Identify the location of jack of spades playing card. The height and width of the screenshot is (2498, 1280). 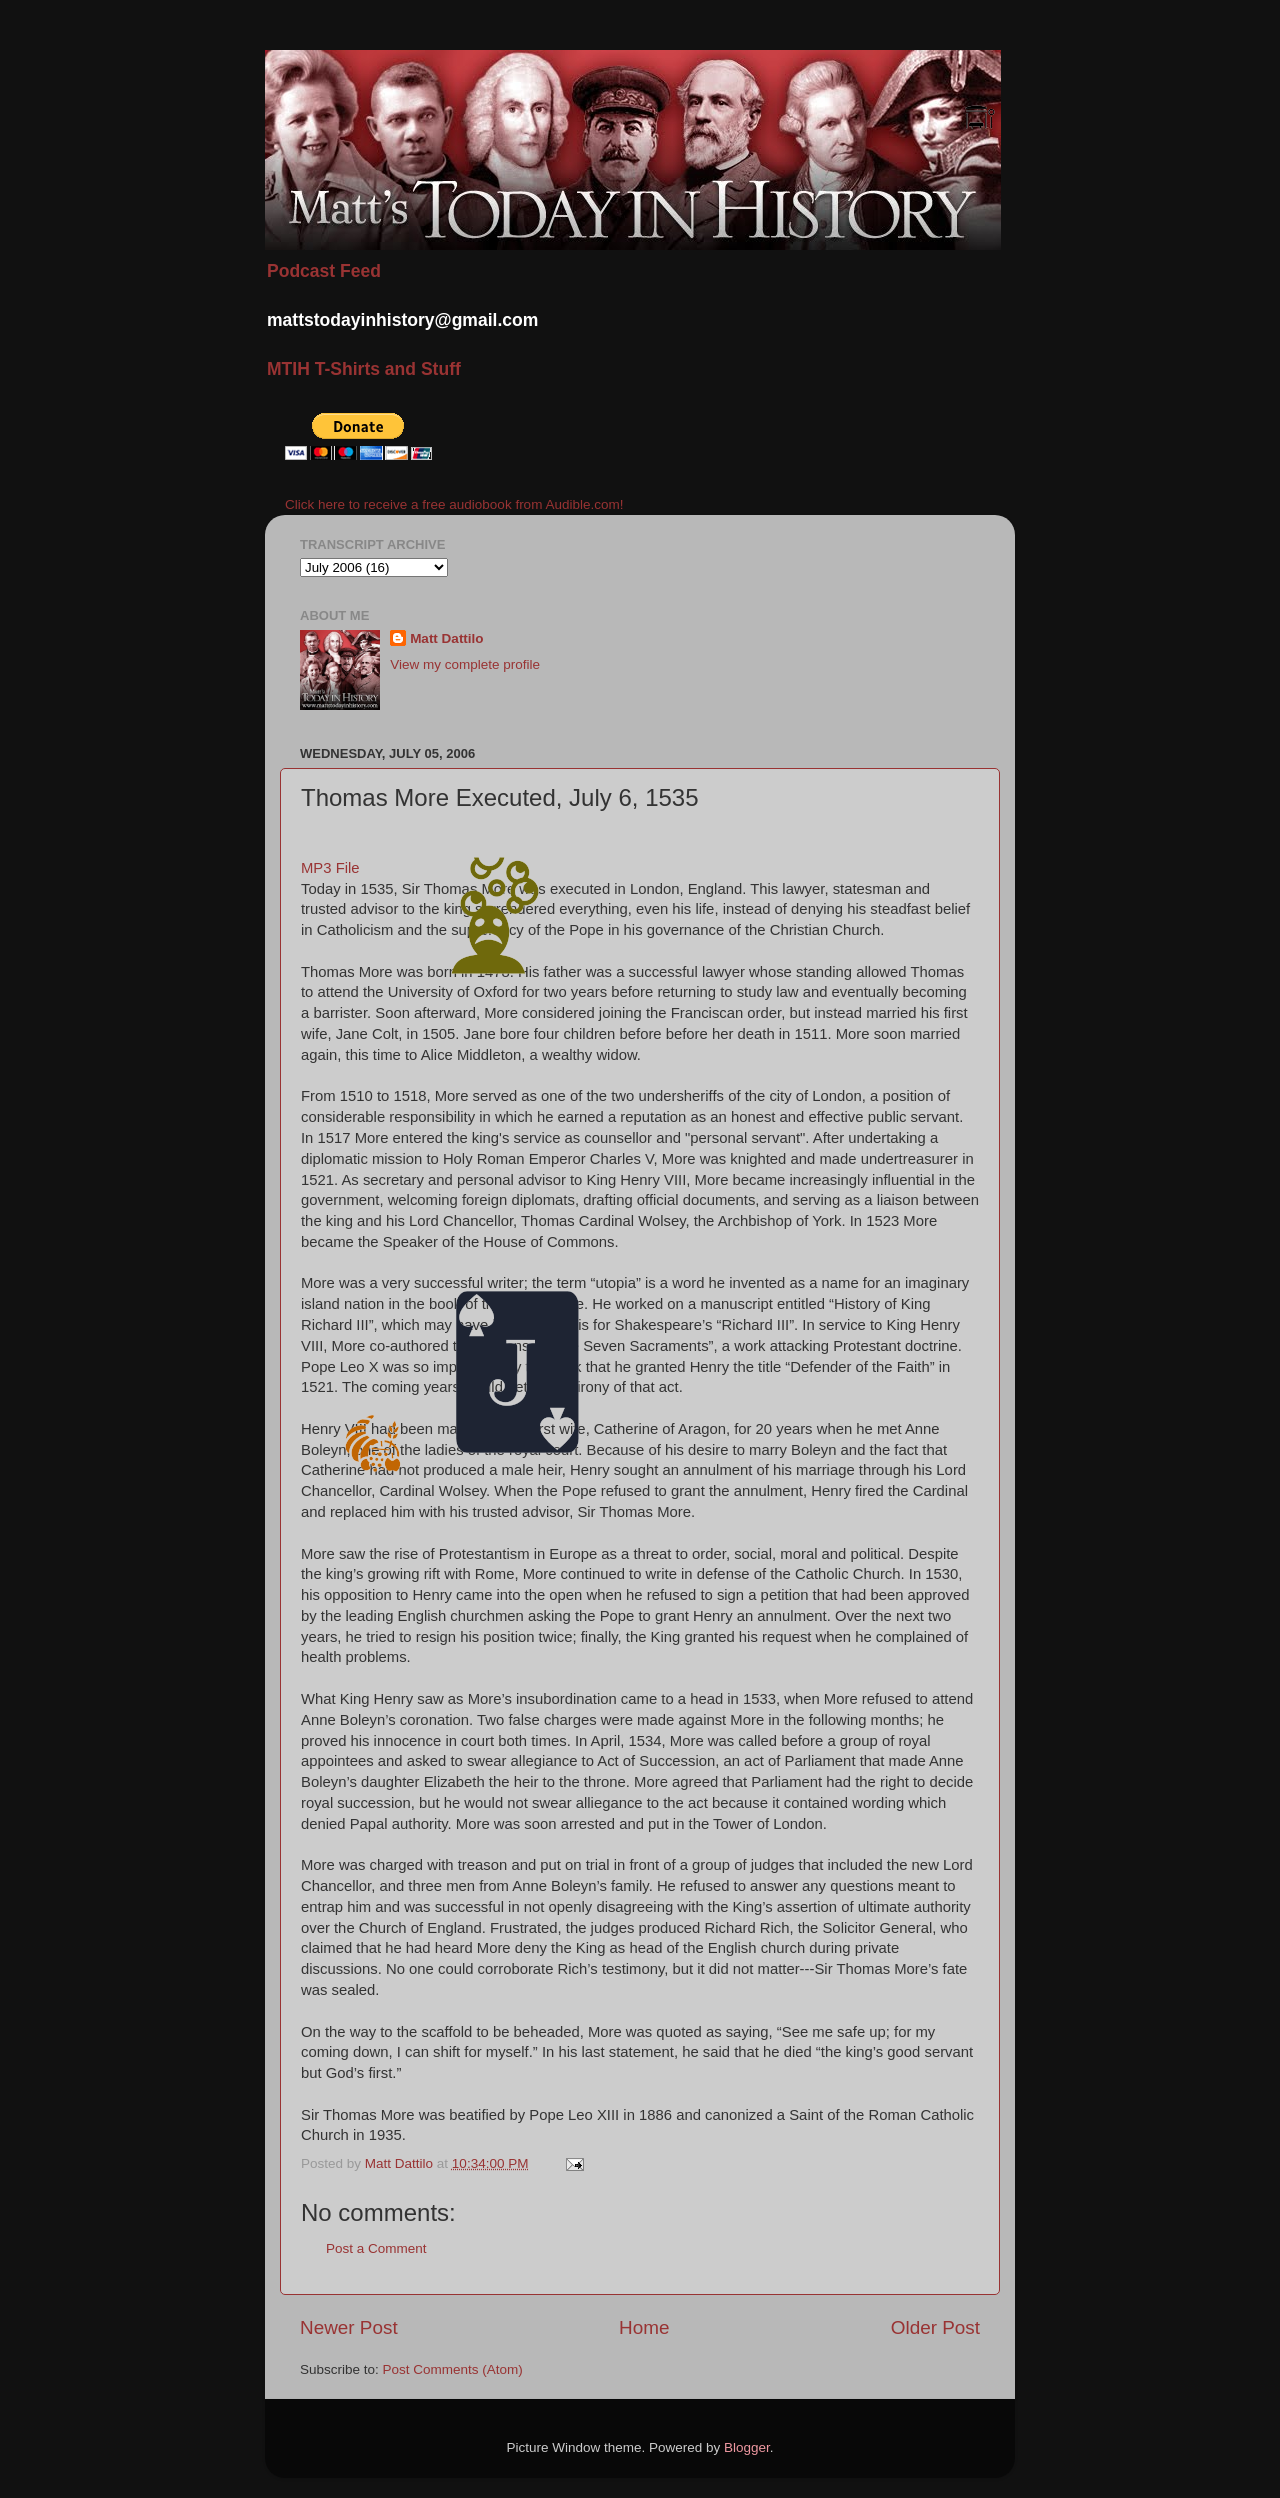
(517, 1372).